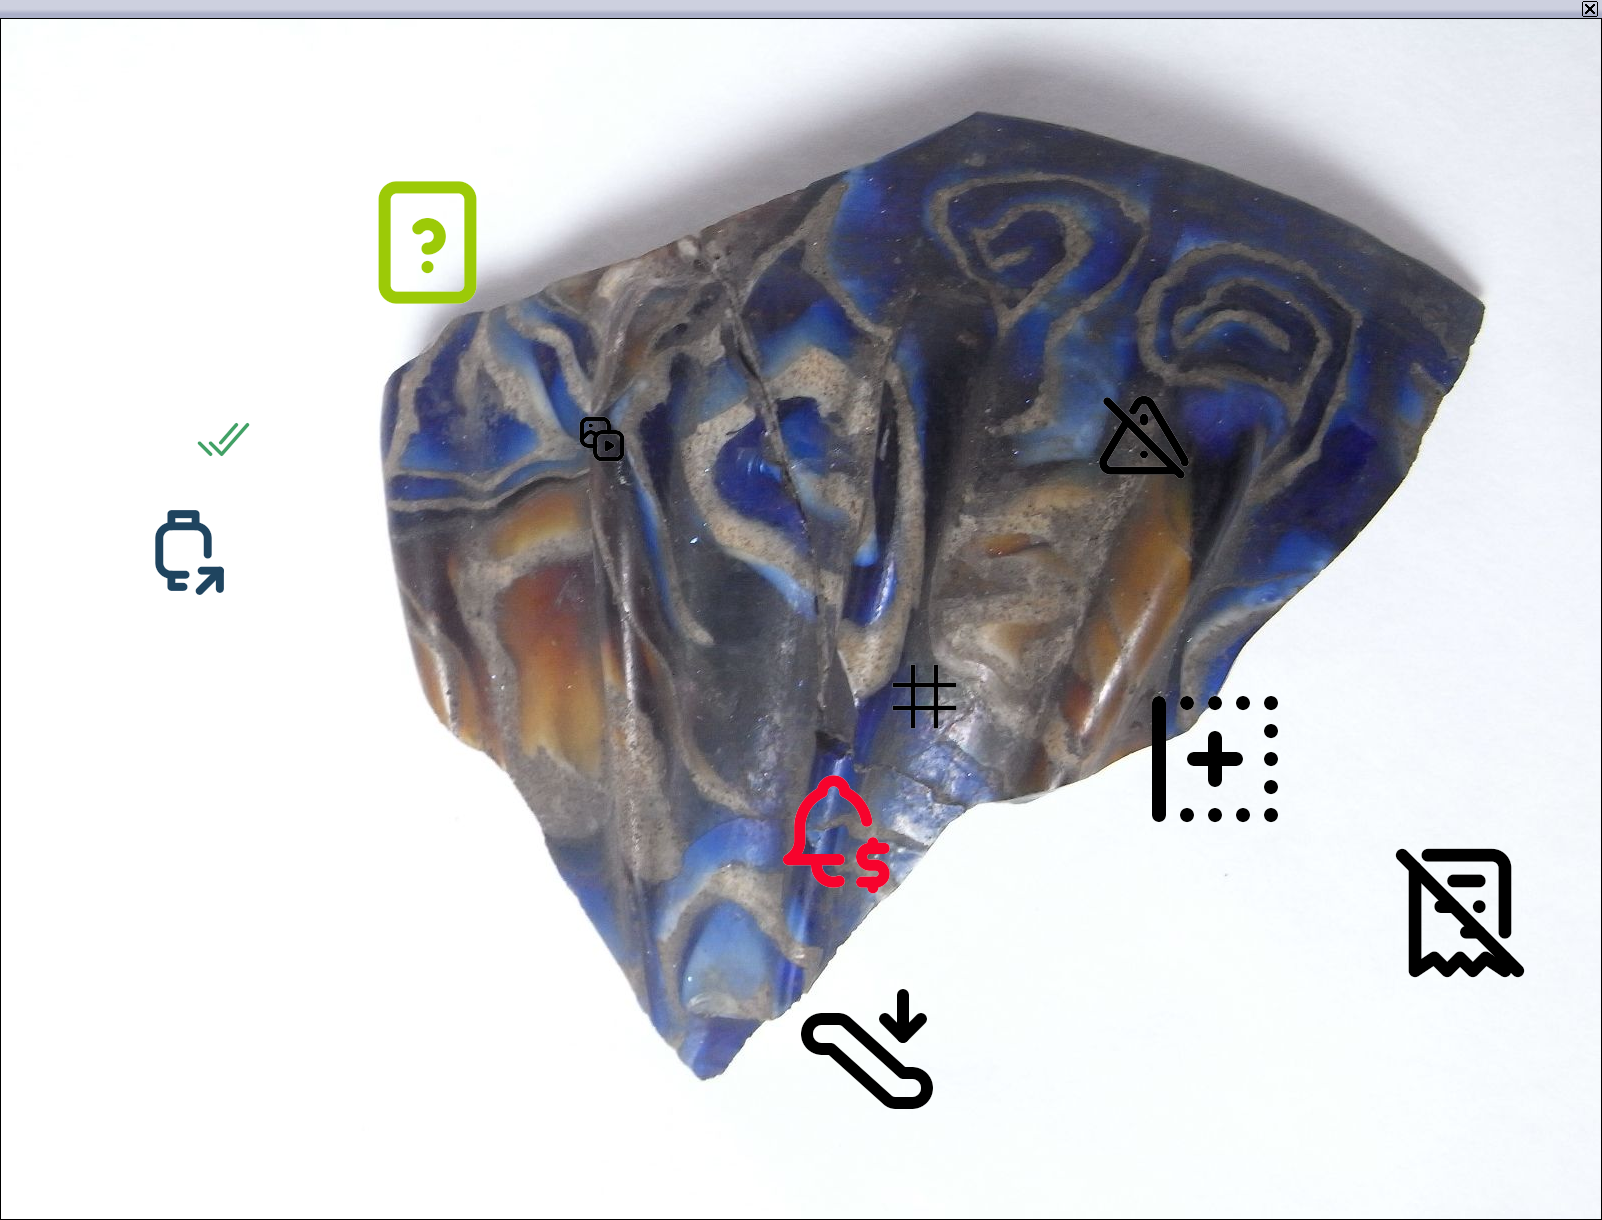 Image resolution: width=1602 pixels, height=1220 pixels. I want to click on set up price alerts or payment notifications, so click(833, 831).